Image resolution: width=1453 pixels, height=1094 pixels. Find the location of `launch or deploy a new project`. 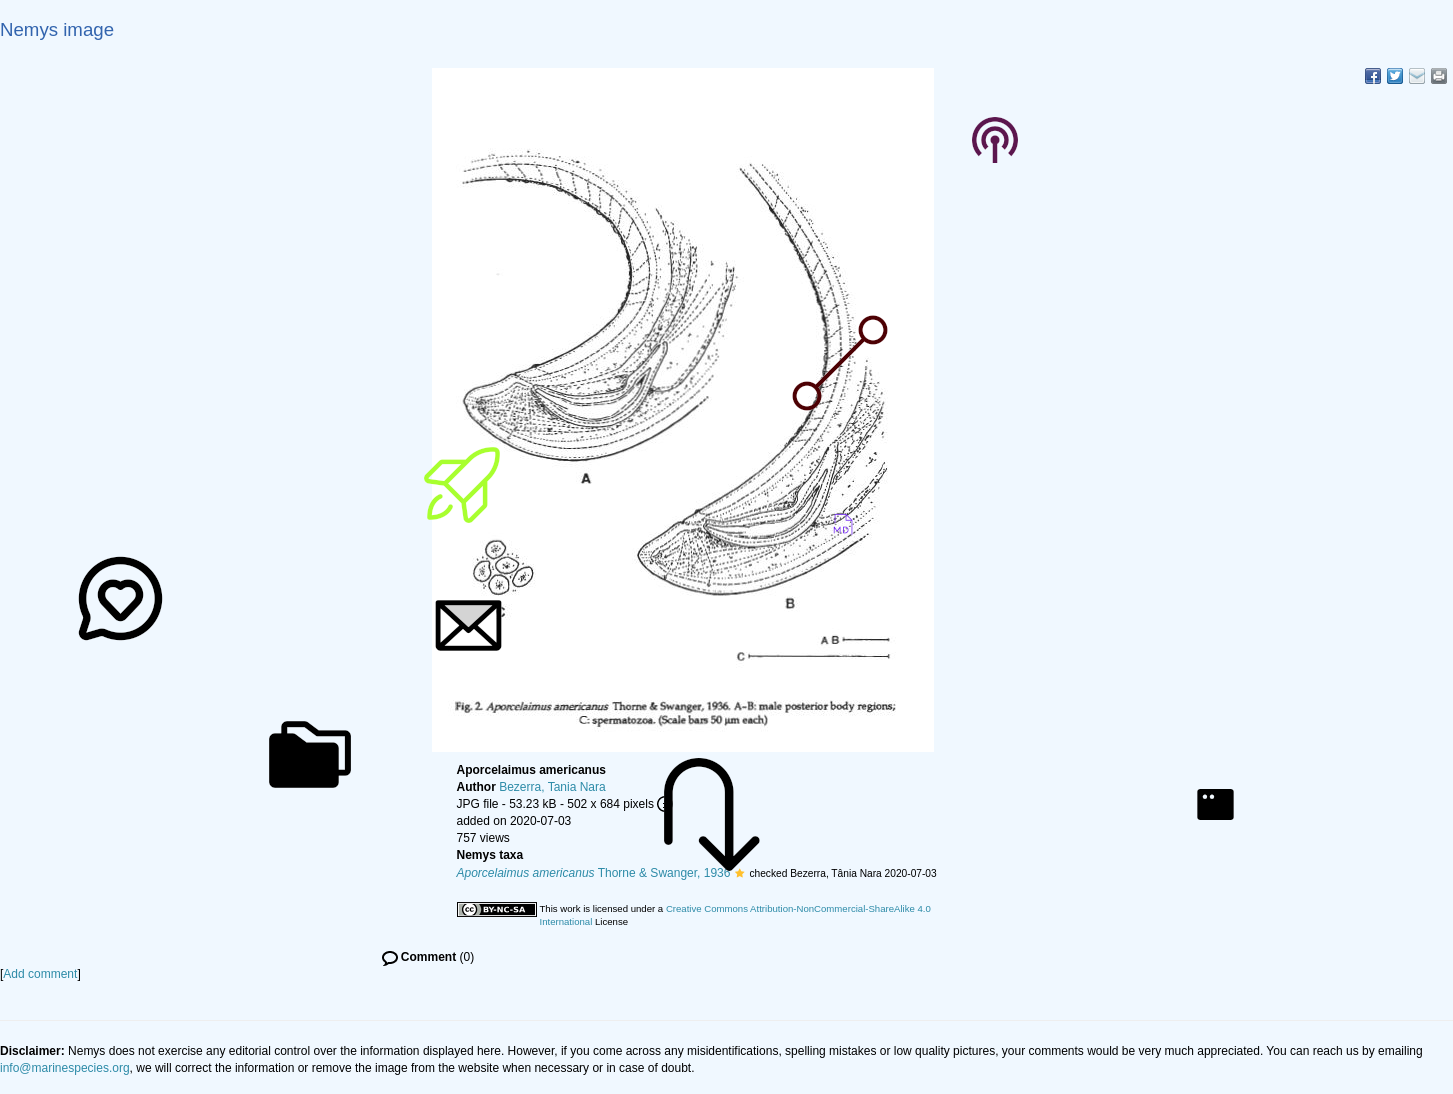

launch or deploy a new project is located at coordinates (463, 483).